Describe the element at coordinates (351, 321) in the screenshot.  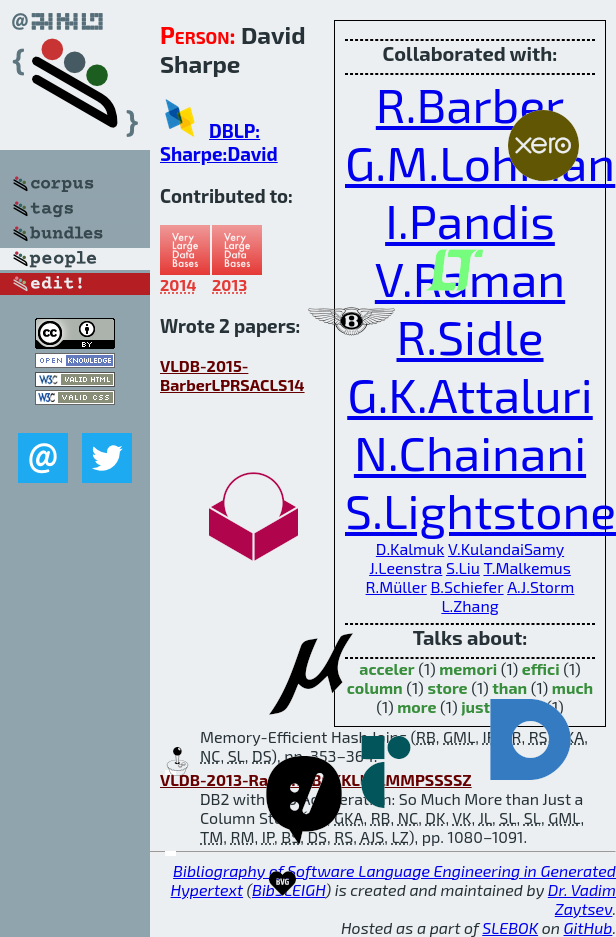
I see `Bentley Motors official brand logo` at that location.